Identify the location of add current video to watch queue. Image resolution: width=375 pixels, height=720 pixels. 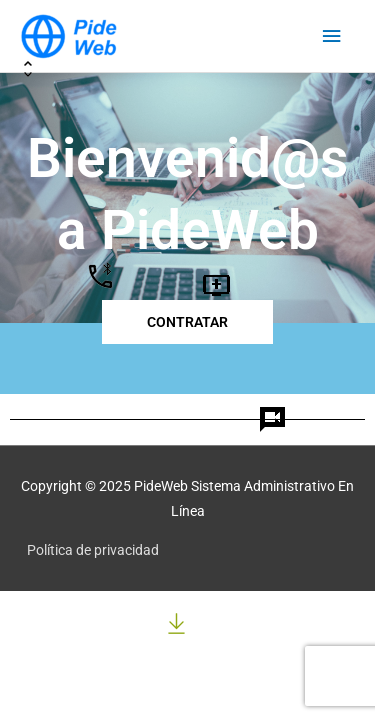
(216, 285).